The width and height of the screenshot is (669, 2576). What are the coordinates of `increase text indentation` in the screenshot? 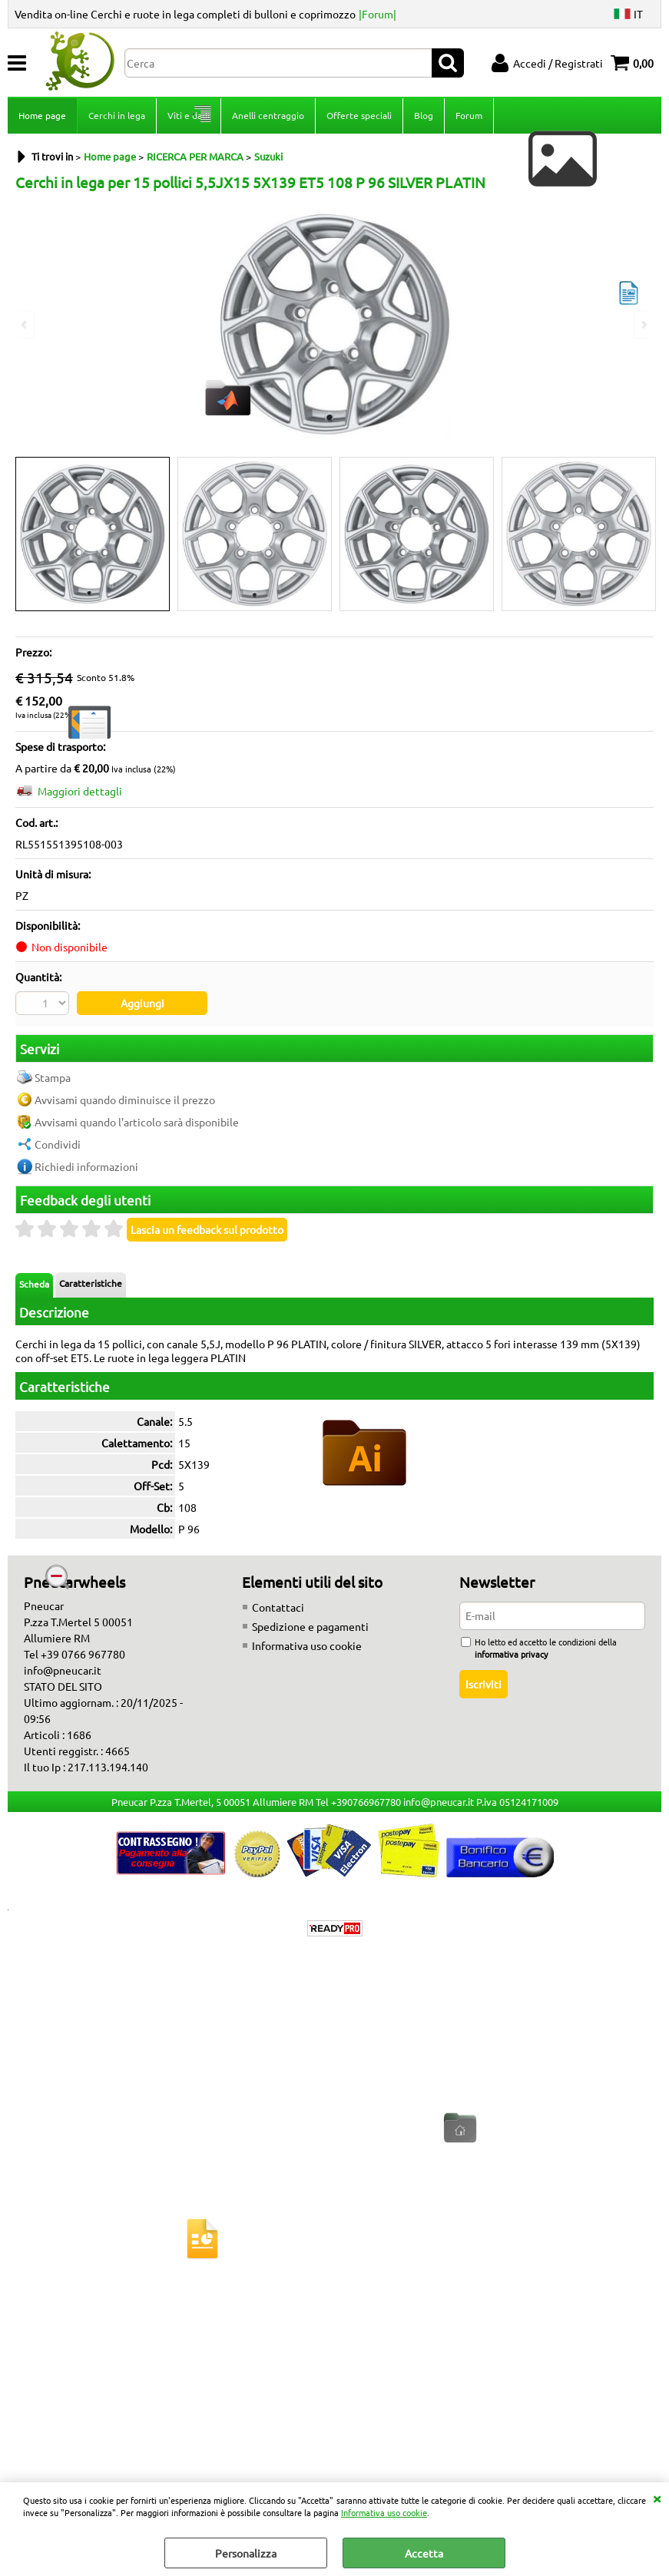 It's located at (202, 114).